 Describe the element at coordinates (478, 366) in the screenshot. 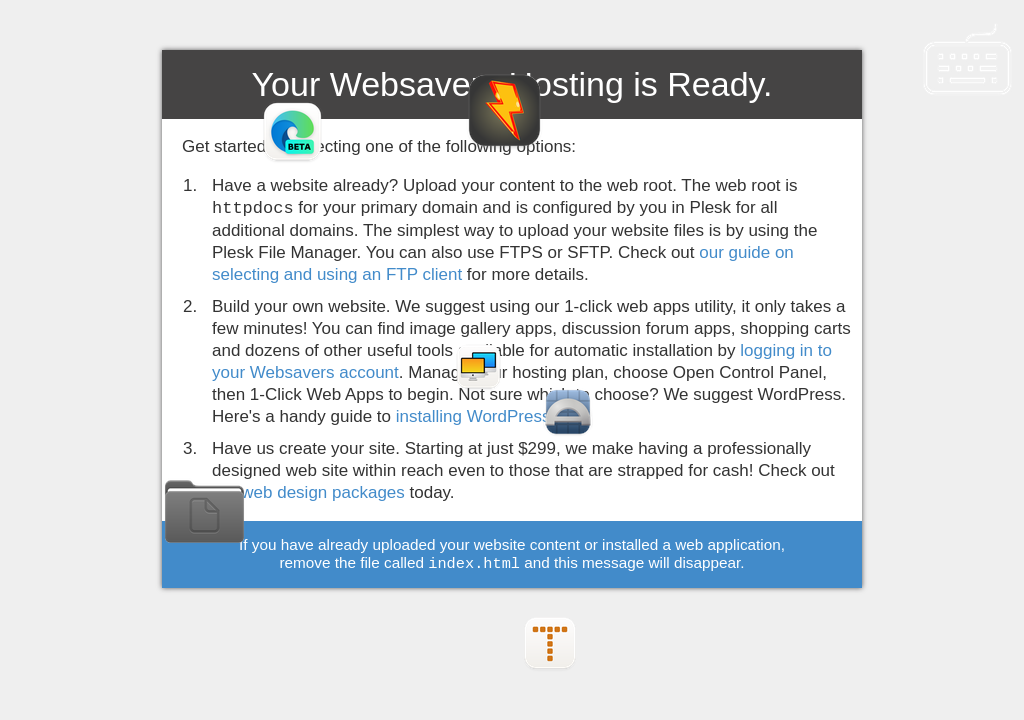

I see `open putty ssh terminal application` at that location.